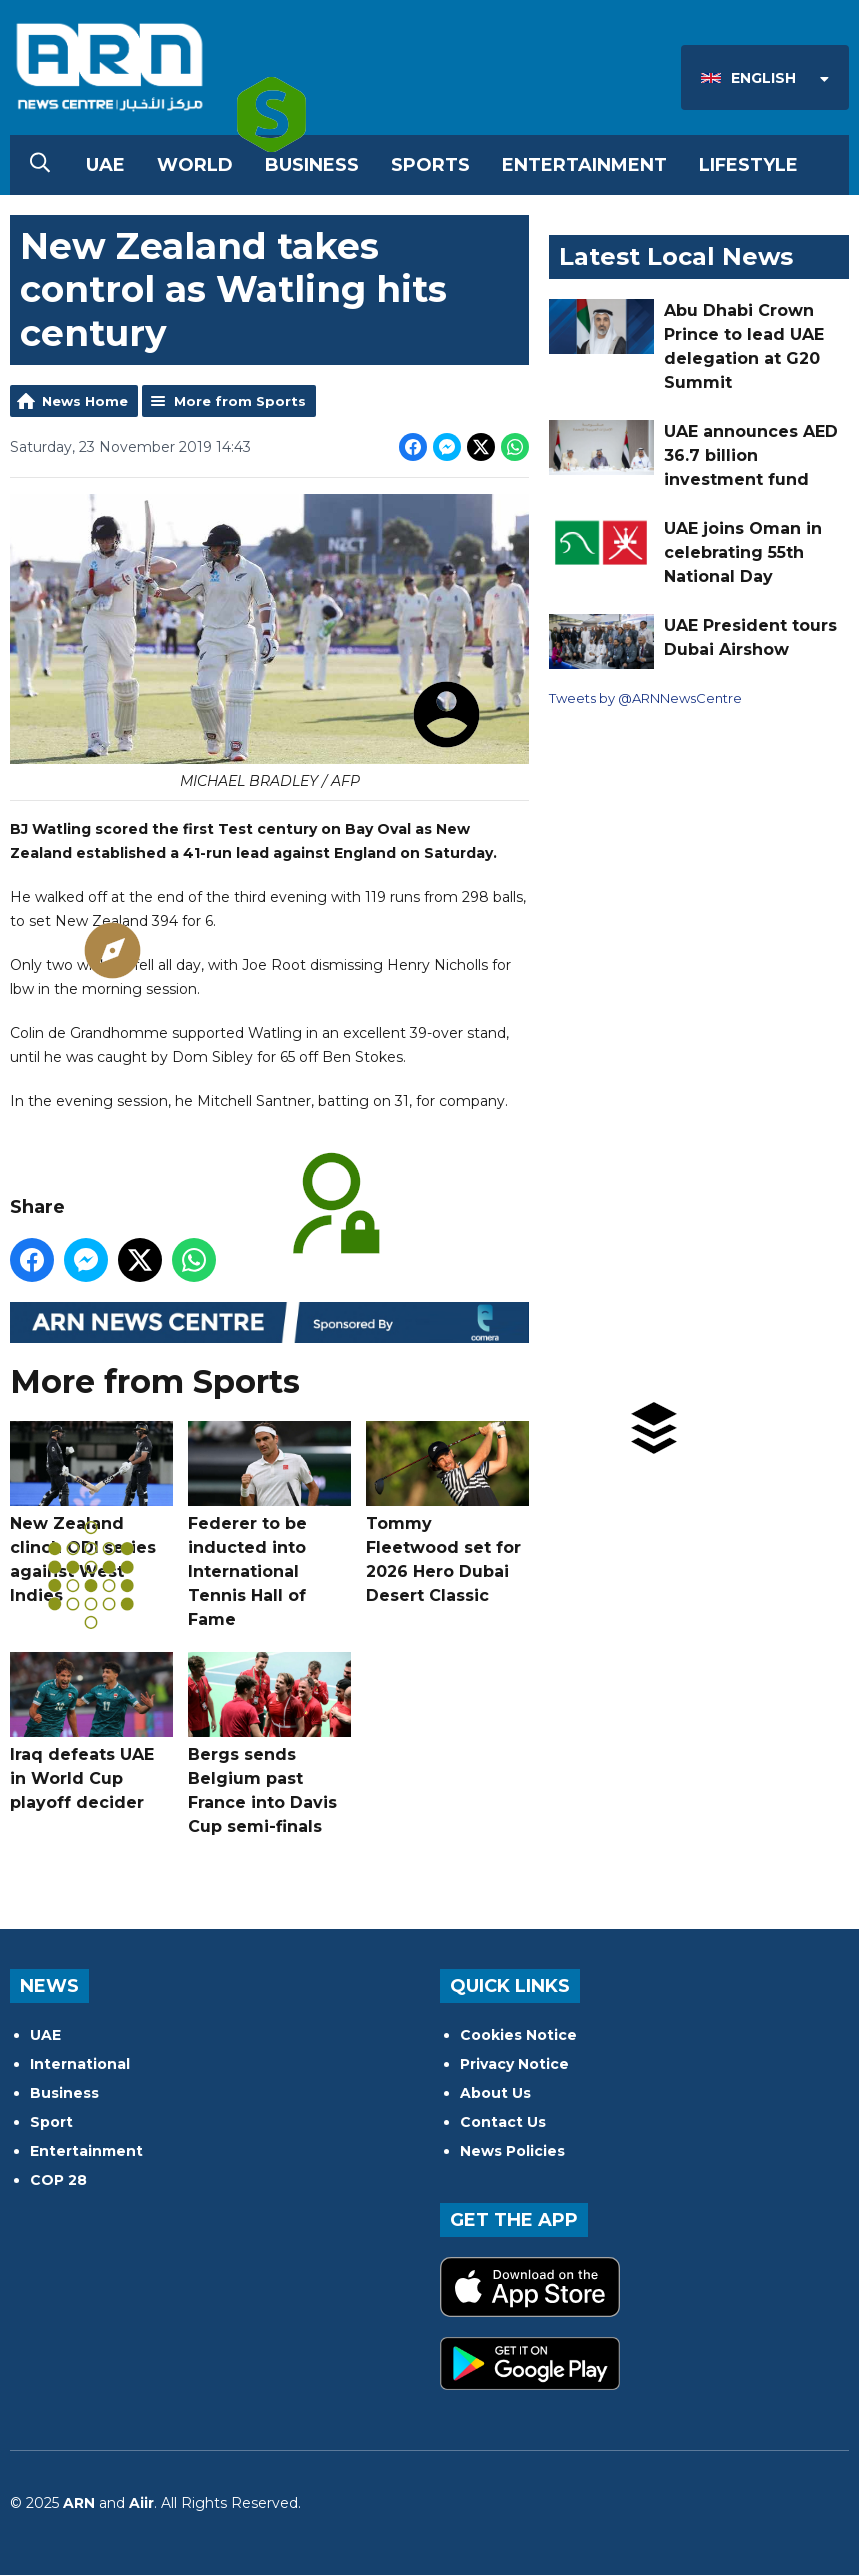  Describe the element at coordinates (654, 1428) in the screenshot. I see `buffer social media management app logo` at that location.